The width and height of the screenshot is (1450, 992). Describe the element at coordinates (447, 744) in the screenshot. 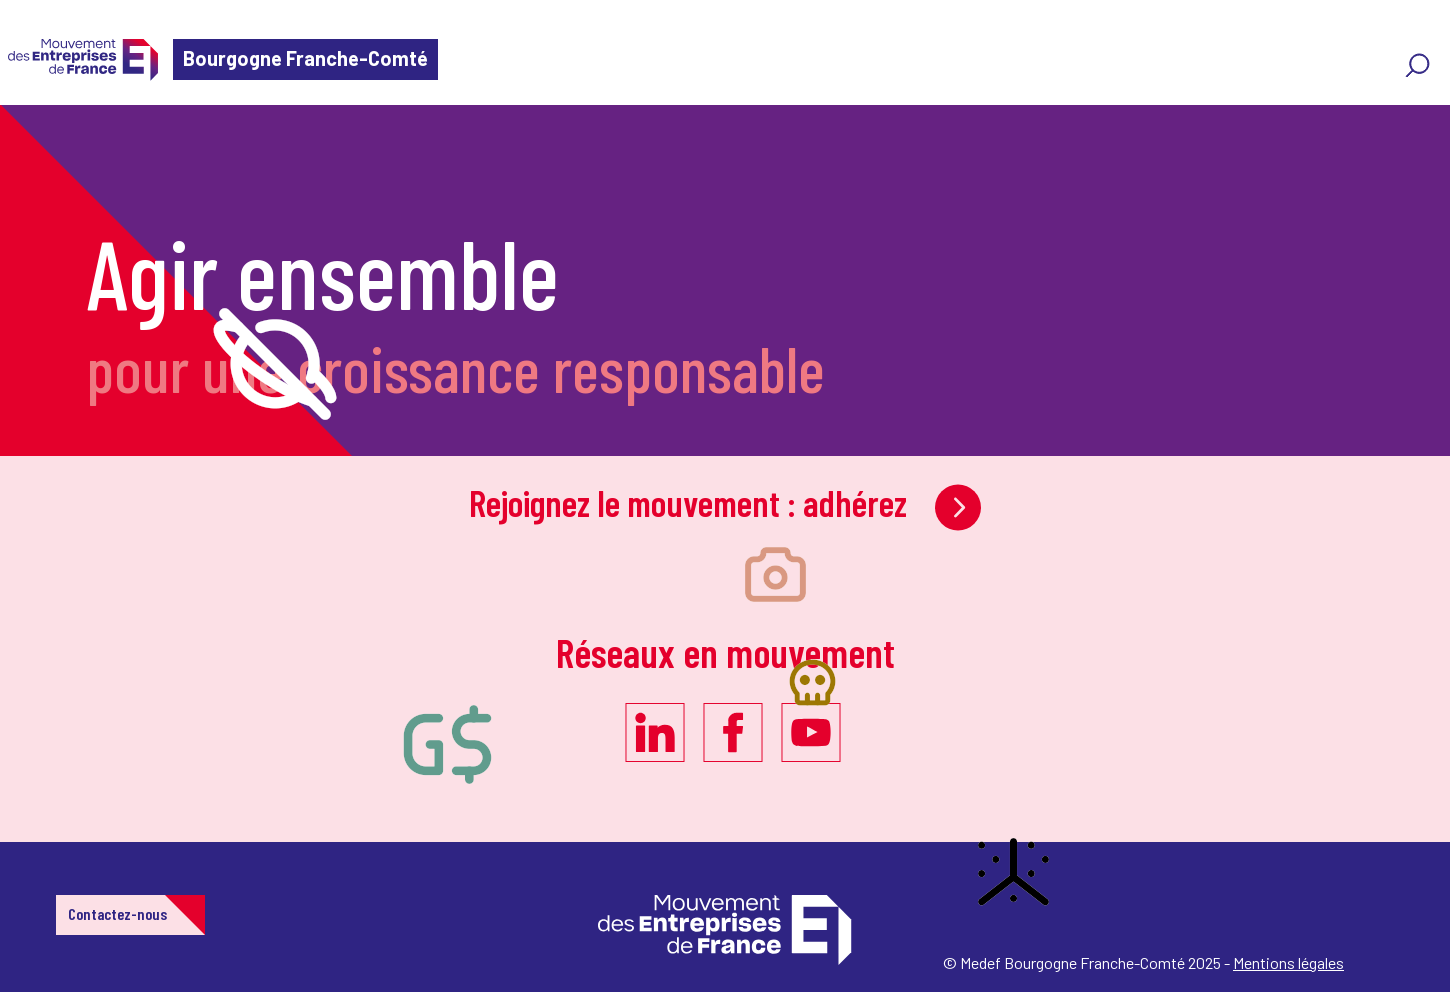

I see `guyanese dollar currency symbol` at that location.